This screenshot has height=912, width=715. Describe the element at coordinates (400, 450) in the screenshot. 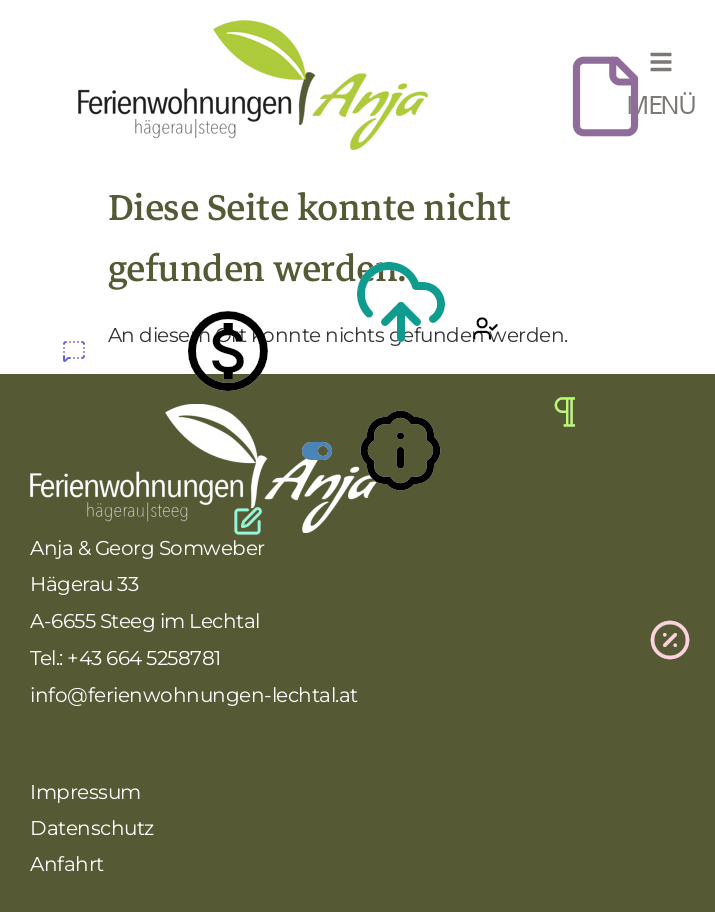

I see `view information or details` at that location.